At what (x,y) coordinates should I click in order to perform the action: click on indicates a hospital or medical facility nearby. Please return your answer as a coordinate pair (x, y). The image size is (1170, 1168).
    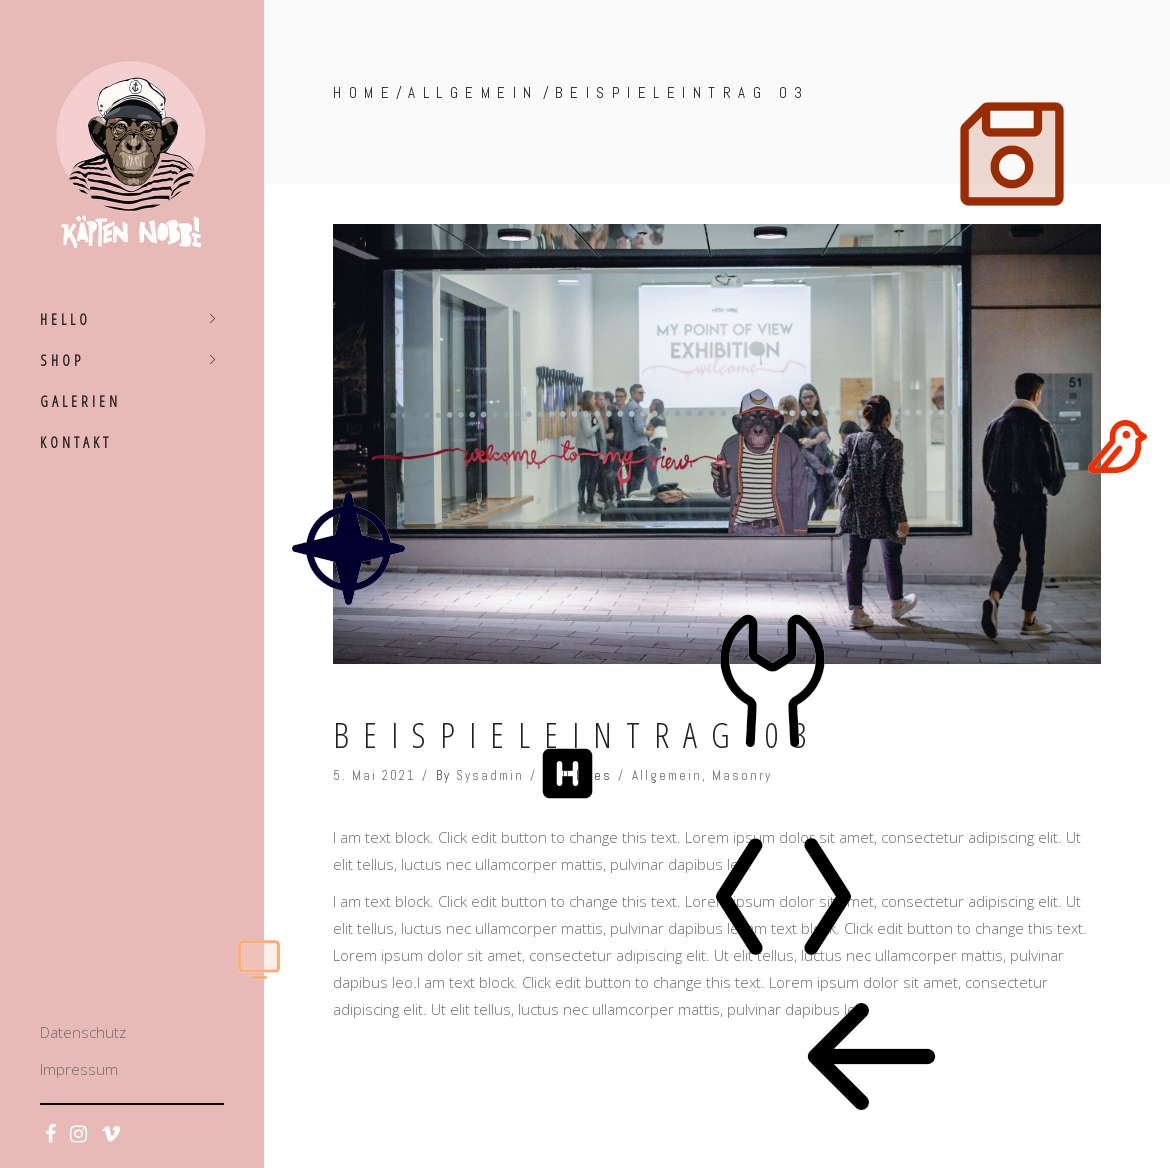
    Looking at the image, I should click on (567, 773).